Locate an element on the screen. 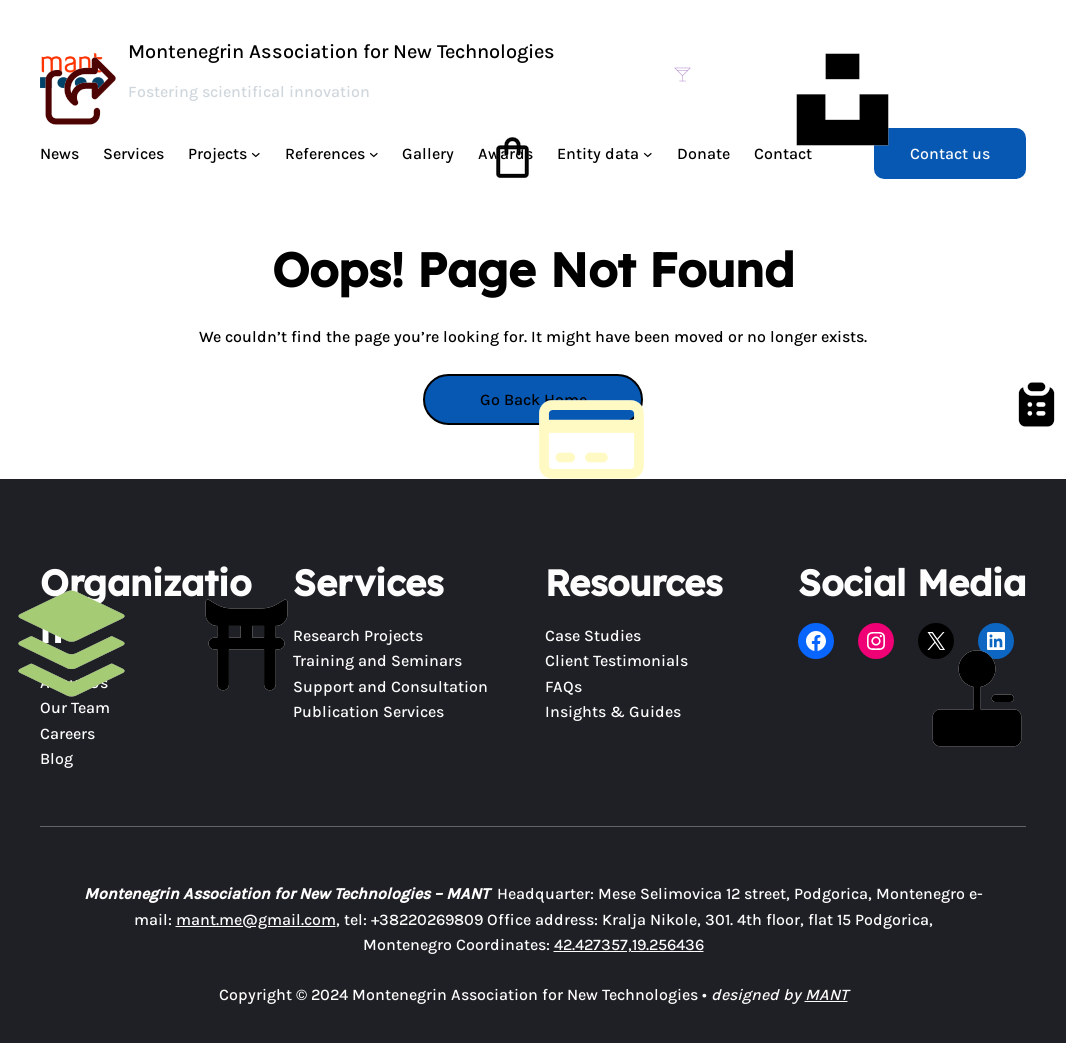 Image resolution: width=1066 pixels, height=1043 pixels. view task list or checklist is located at coordinates (1036, 404).